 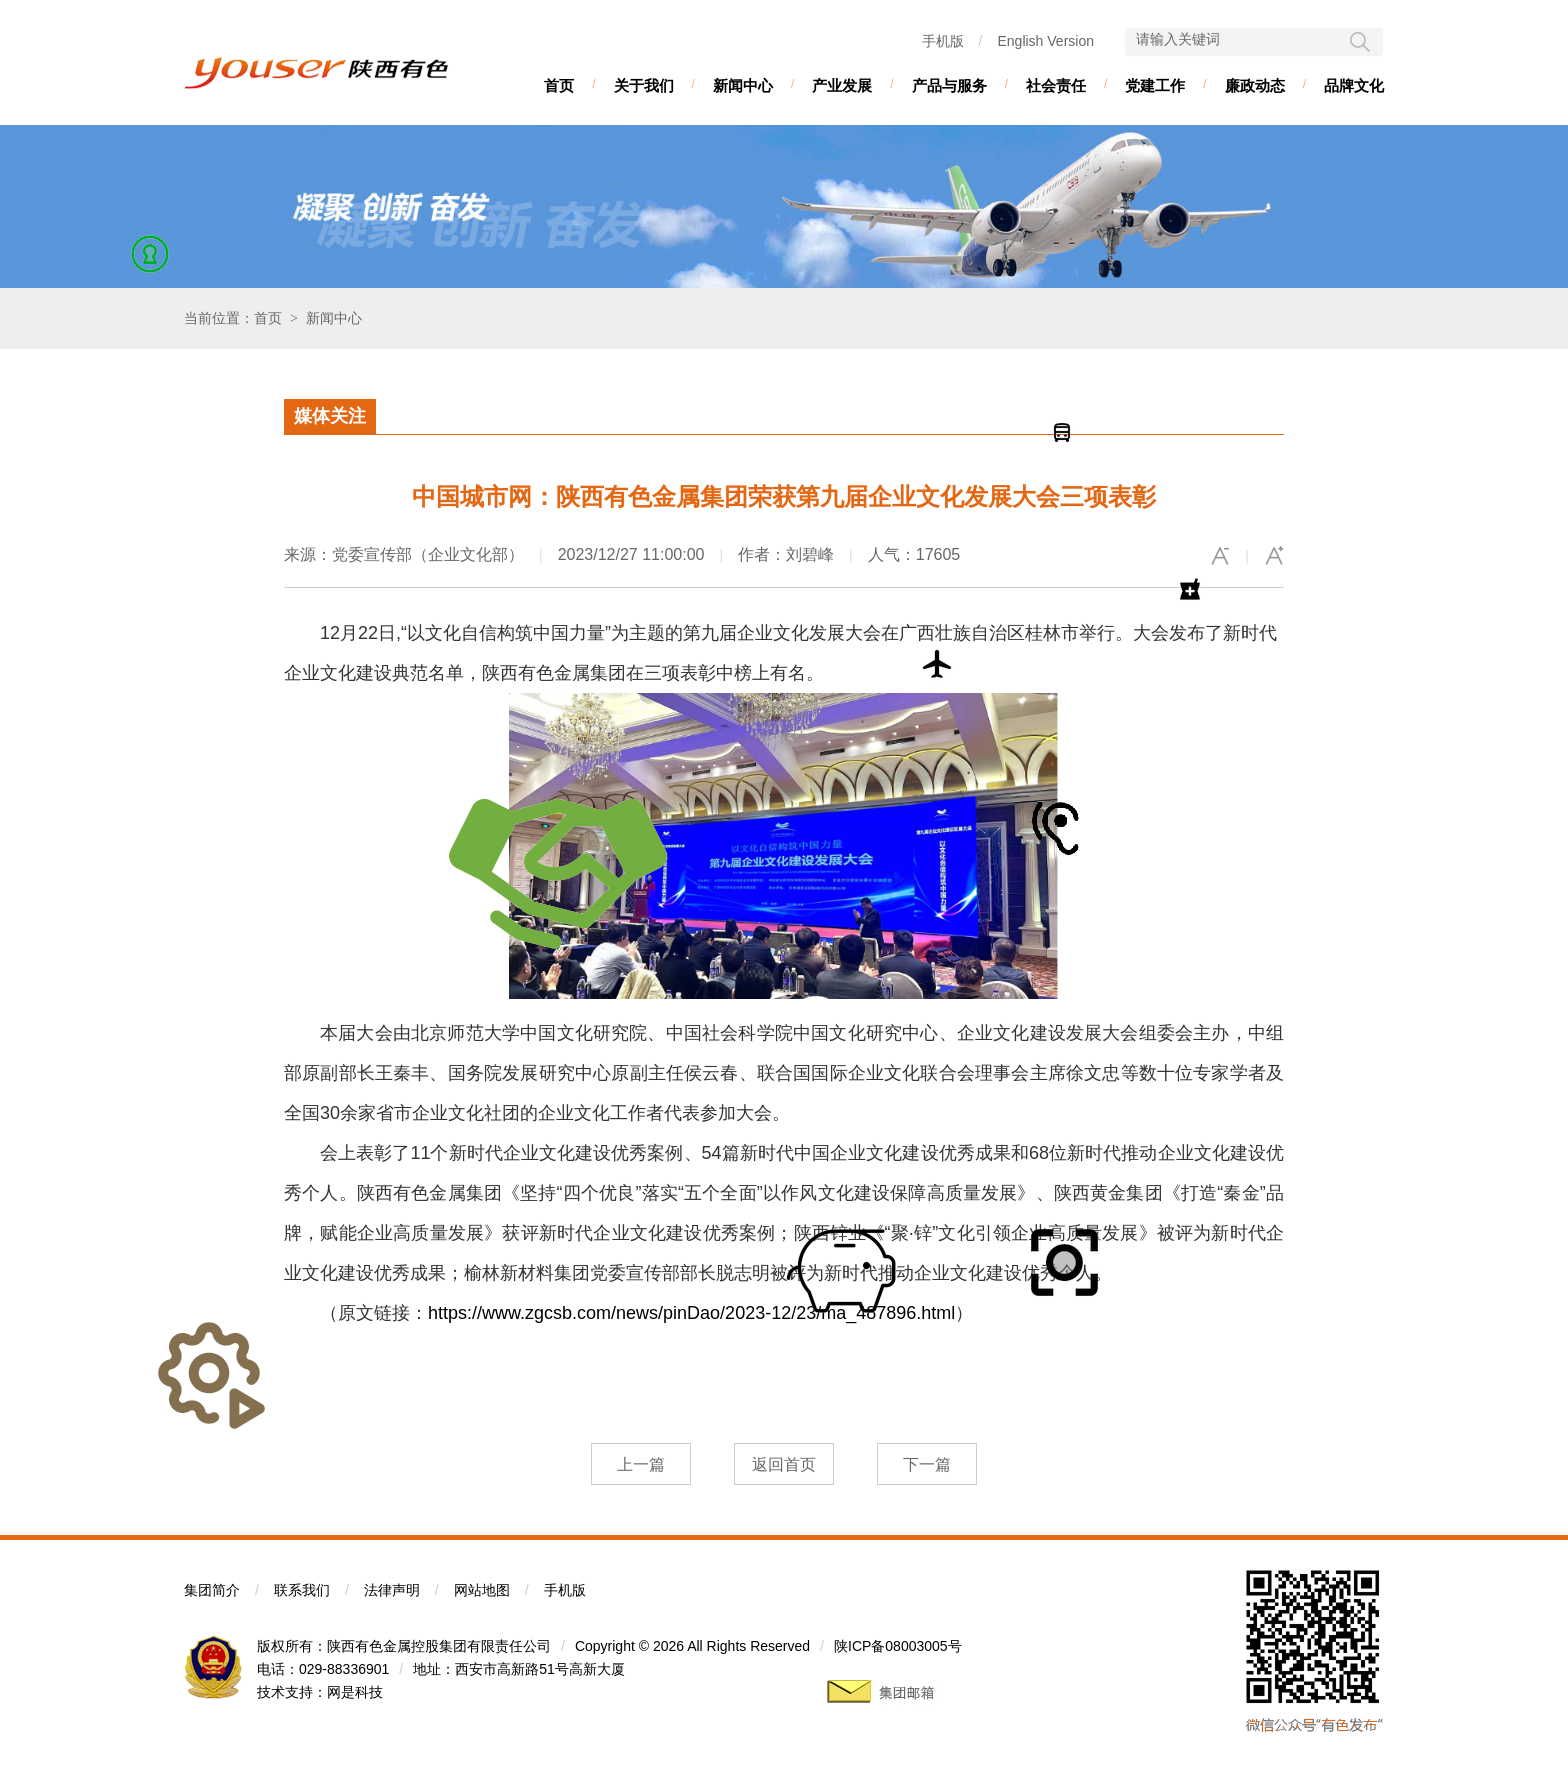 What do you see at coordinates (558, 867) in the screenshot?
I see `indicates a partnership or collaboration` at bounding box center [558, 867].